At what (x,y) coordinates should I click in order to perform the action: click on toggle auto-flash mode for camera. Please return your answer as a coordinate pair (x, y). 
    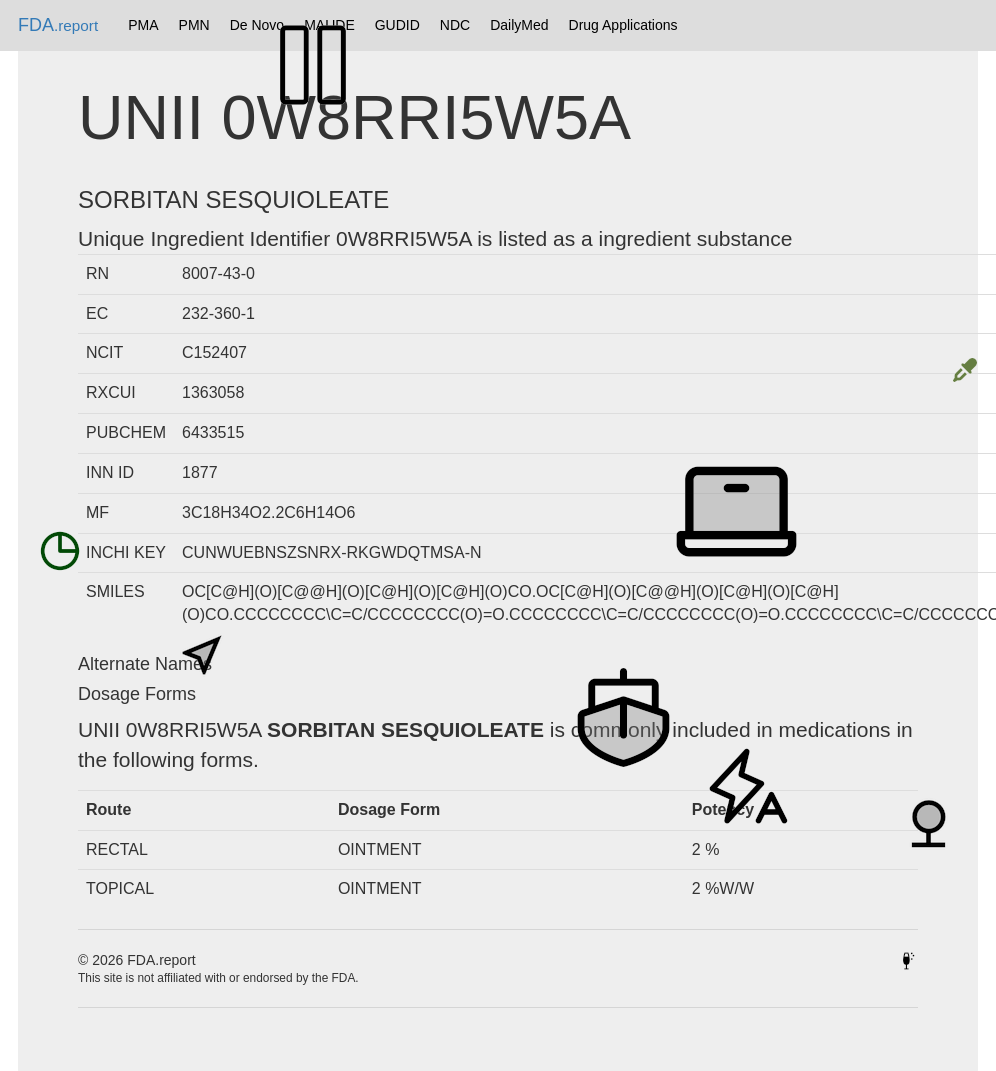
    Looking at the image, I should click on (747, 789).